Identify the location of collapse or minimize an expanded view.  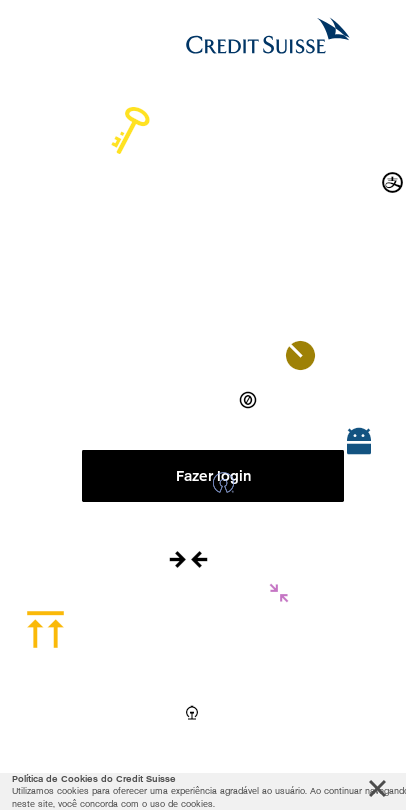
(279, 593).